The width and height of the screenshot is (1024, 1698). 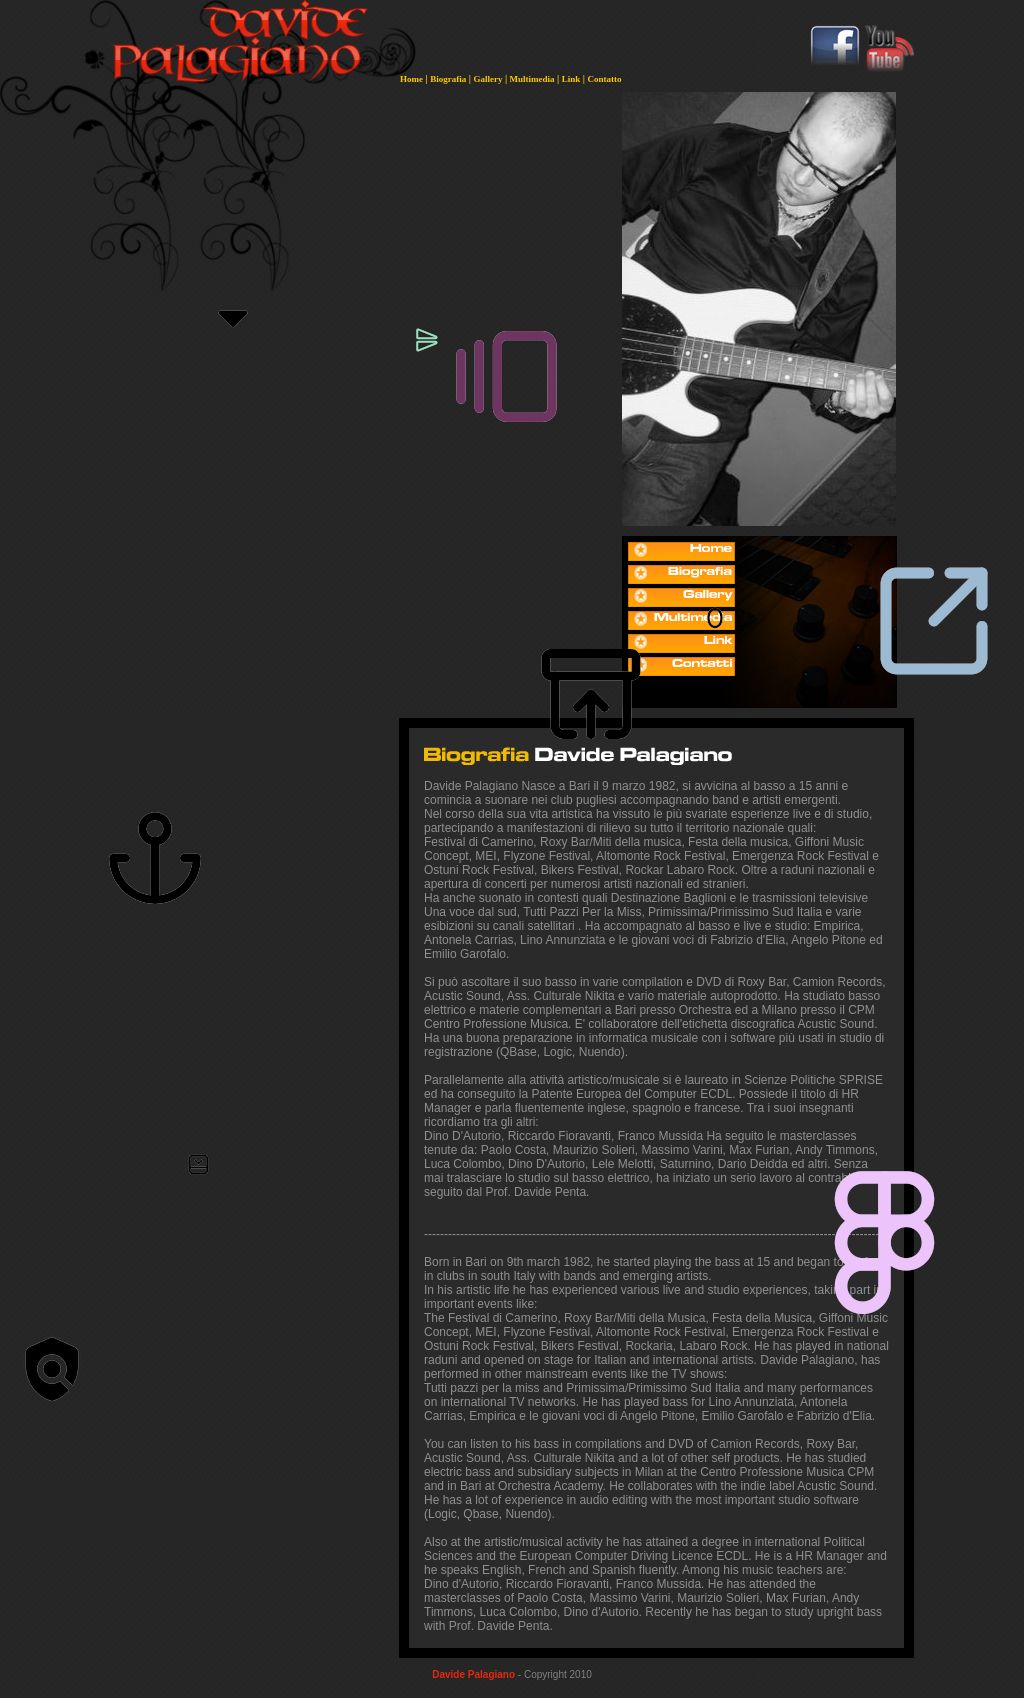 I want to click on collapse bottom panel, so click(x=198, y=1164).